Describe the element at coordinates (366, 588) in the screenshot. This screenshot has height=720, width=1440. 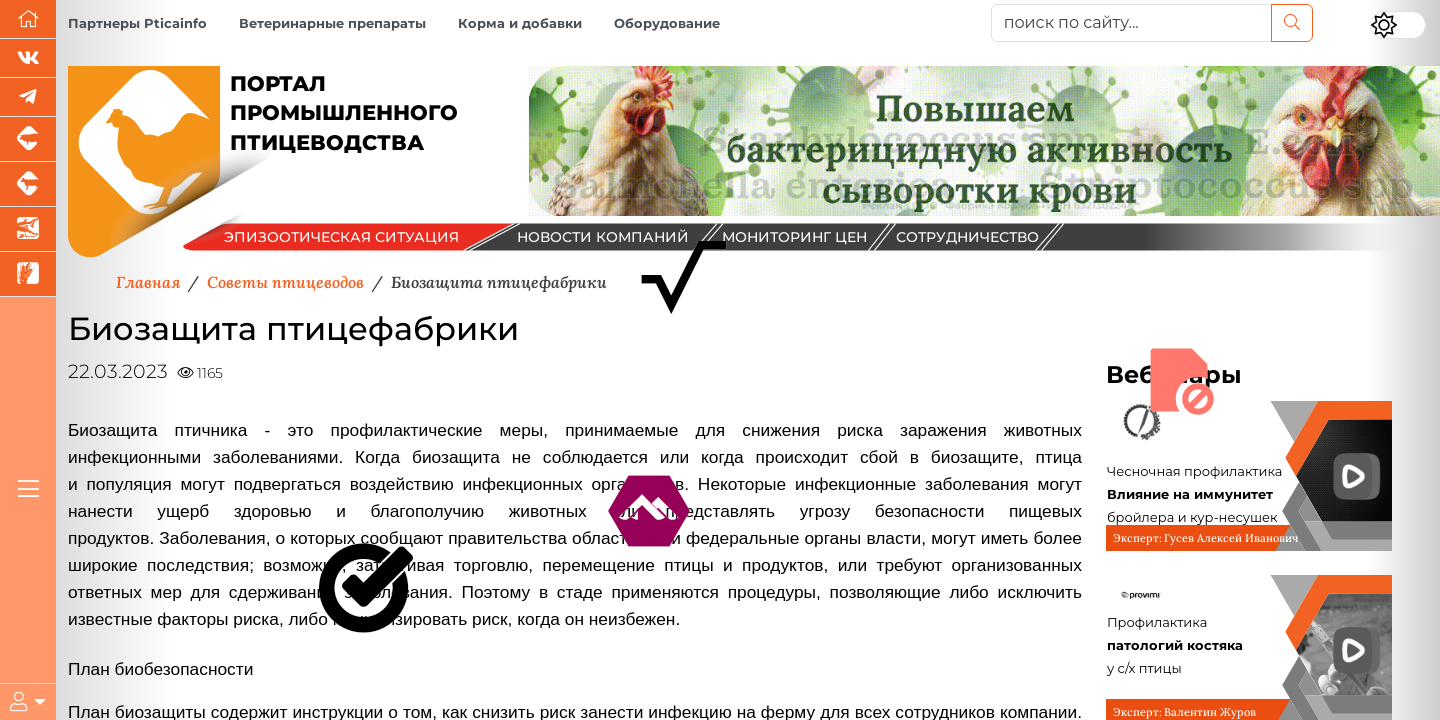
I see `open Google Tasks app` at that location.